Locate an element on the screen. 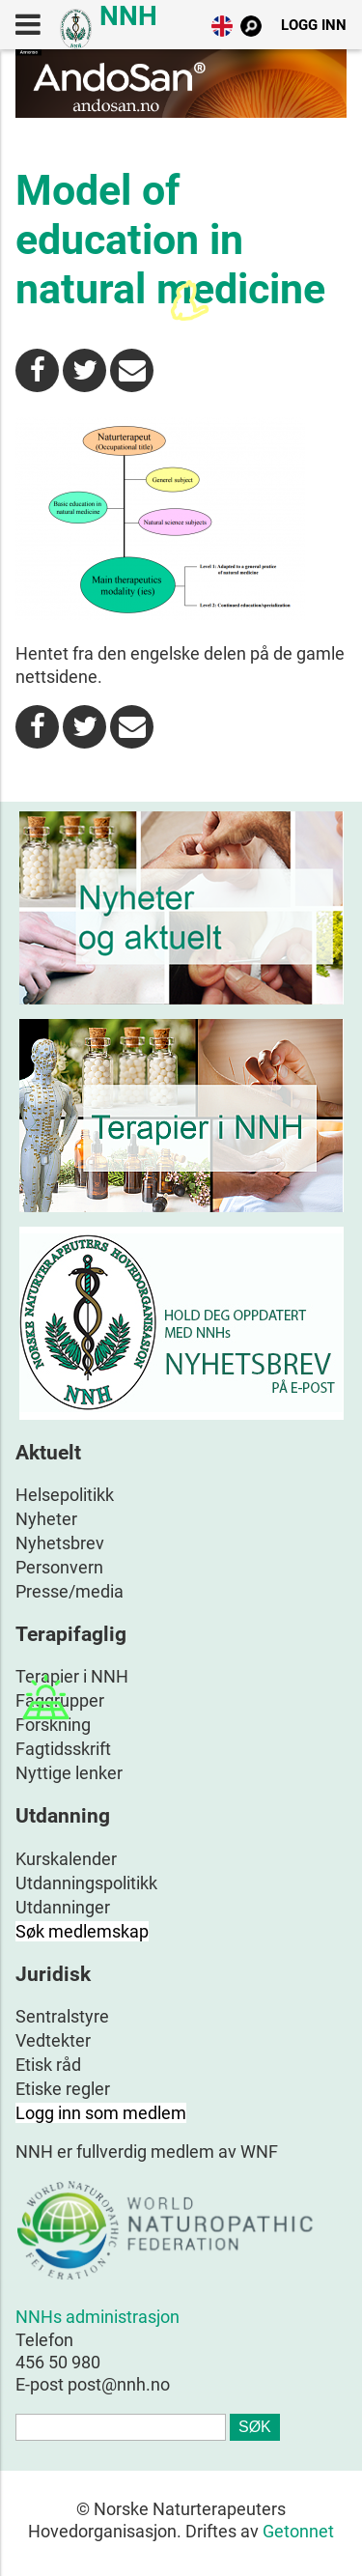 This screenshot has height=2576, width=362. view solar energy or panel status is located at coordinates (45, 1699).